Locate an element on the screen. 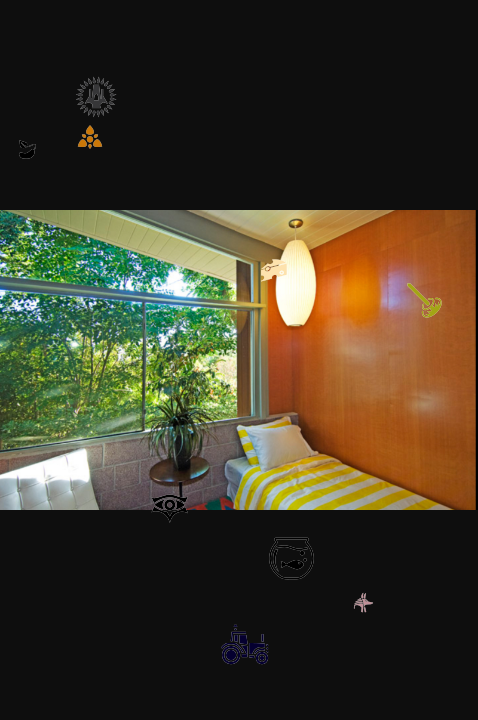 Image resolution: width=478 pixels, height=720 pixels. access farming or agricultural features is located at coordinates (244, 644).